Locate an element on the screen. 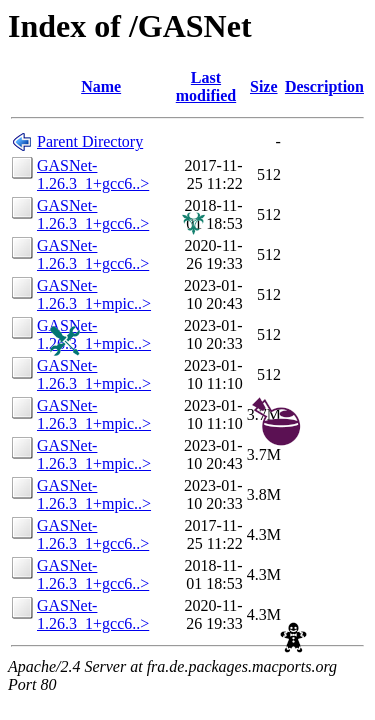 This screenshot has height=720, width=375. access holiday or seasonal content is located at coordinates (293, 637).